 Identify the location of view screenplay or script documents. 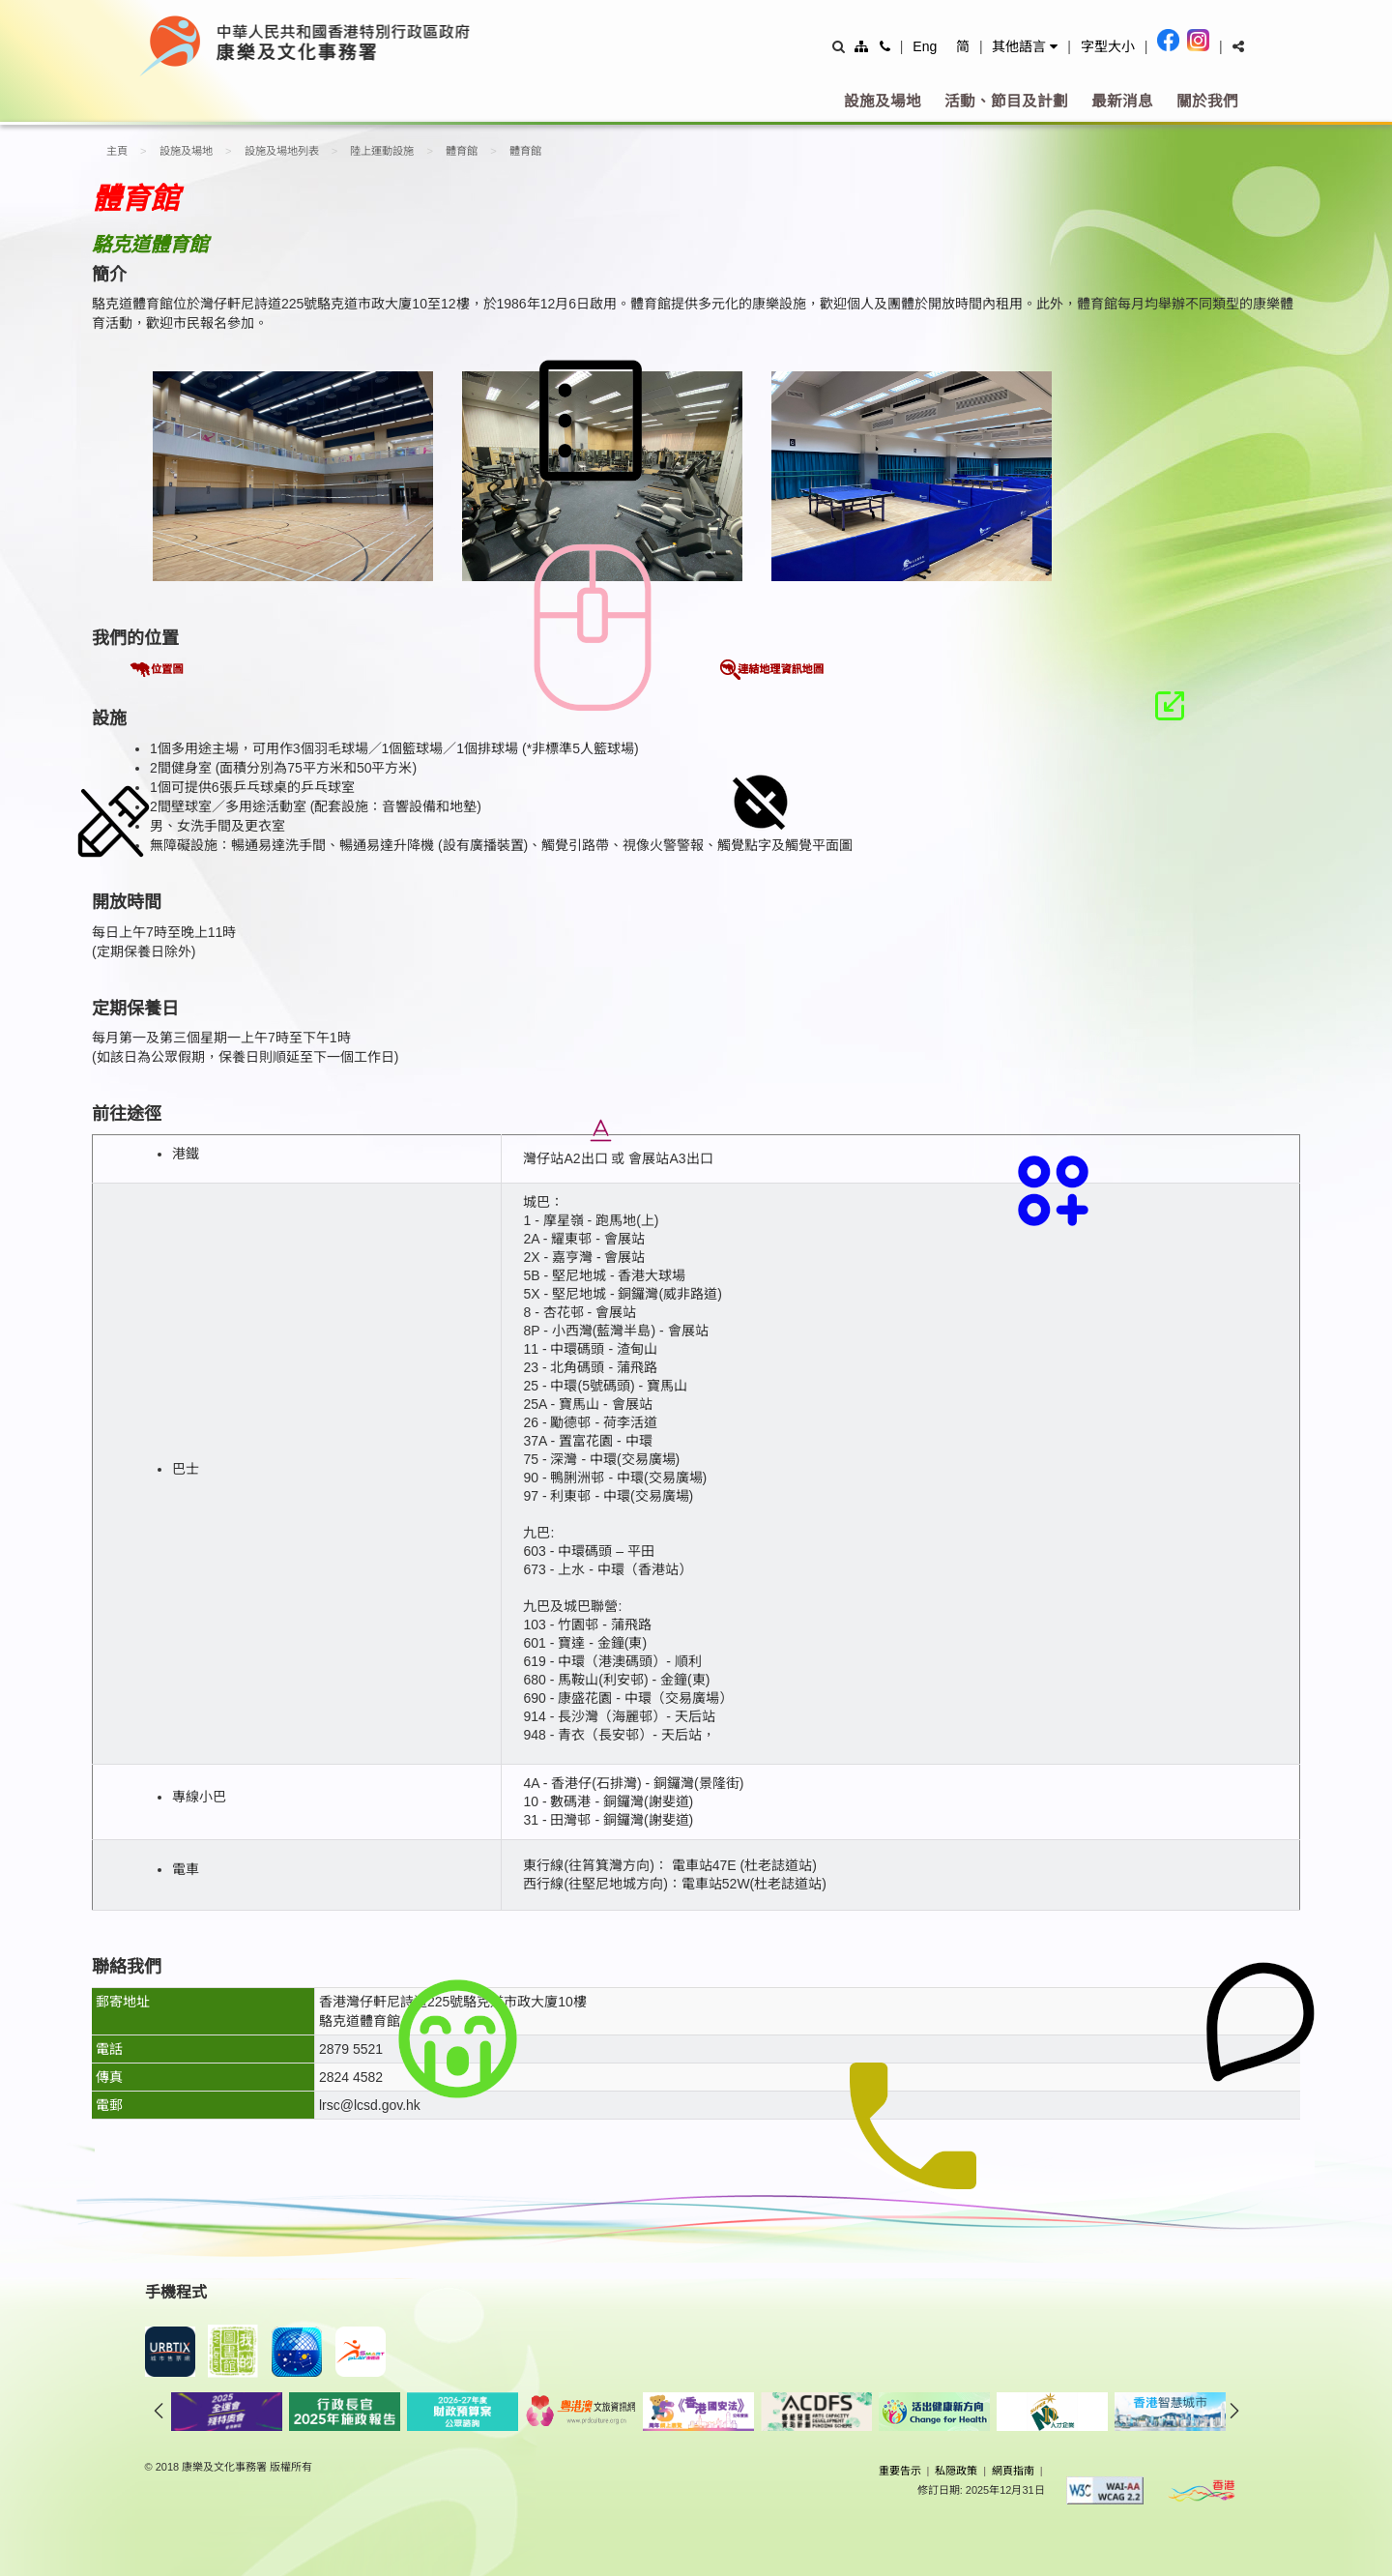
(591, 421).